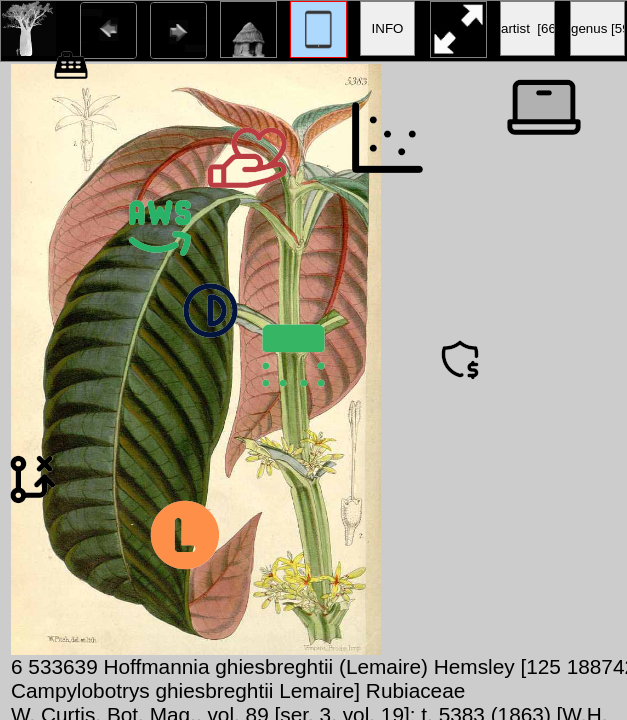  I want to click on access Amazon Web Services console, so click(160, 225).